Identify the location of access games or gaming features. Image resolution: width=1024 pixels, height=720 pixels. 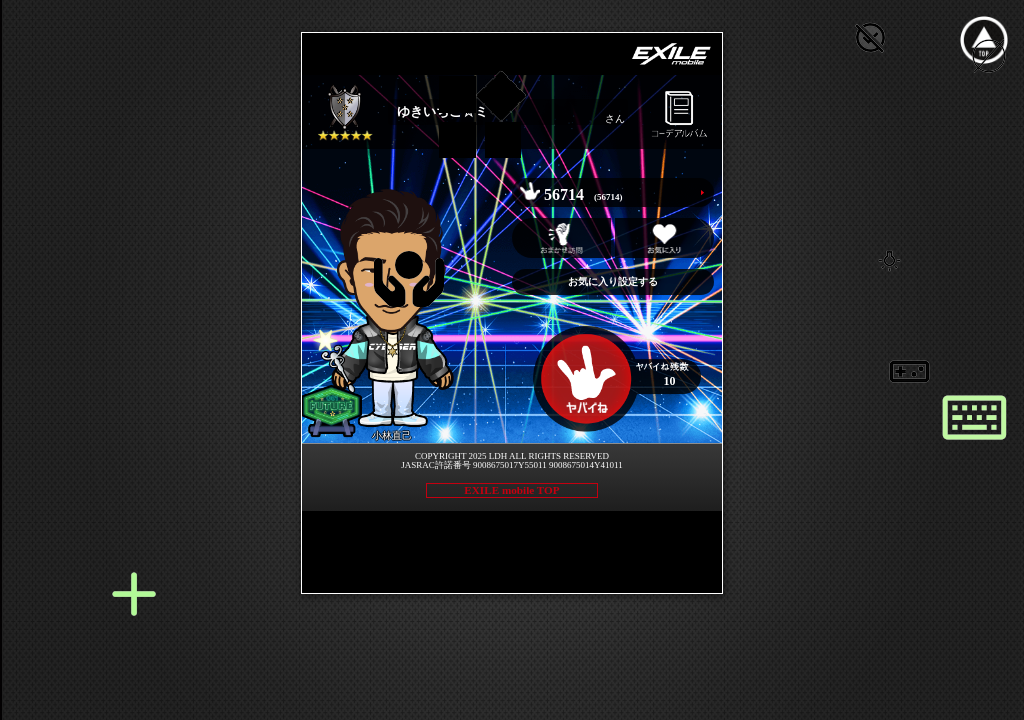
(909, 371).